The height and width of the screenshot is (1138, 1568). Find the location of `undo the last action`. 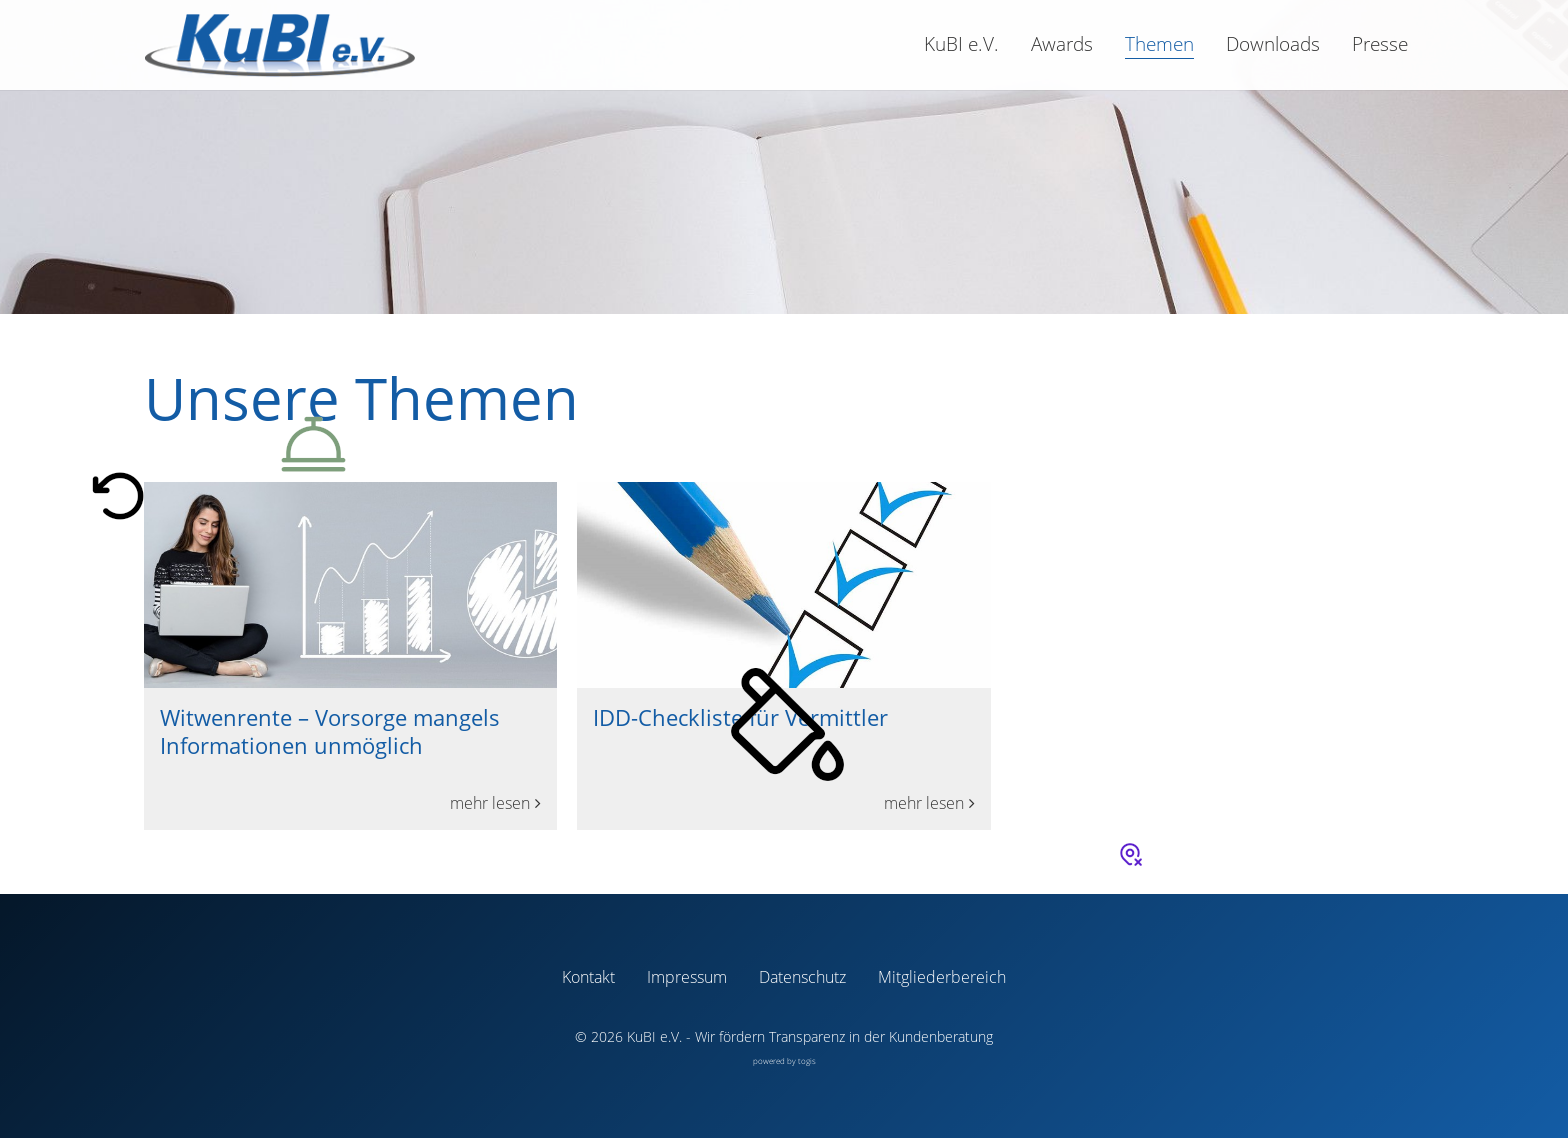

undo the last action is located at coordinates (120, 496).